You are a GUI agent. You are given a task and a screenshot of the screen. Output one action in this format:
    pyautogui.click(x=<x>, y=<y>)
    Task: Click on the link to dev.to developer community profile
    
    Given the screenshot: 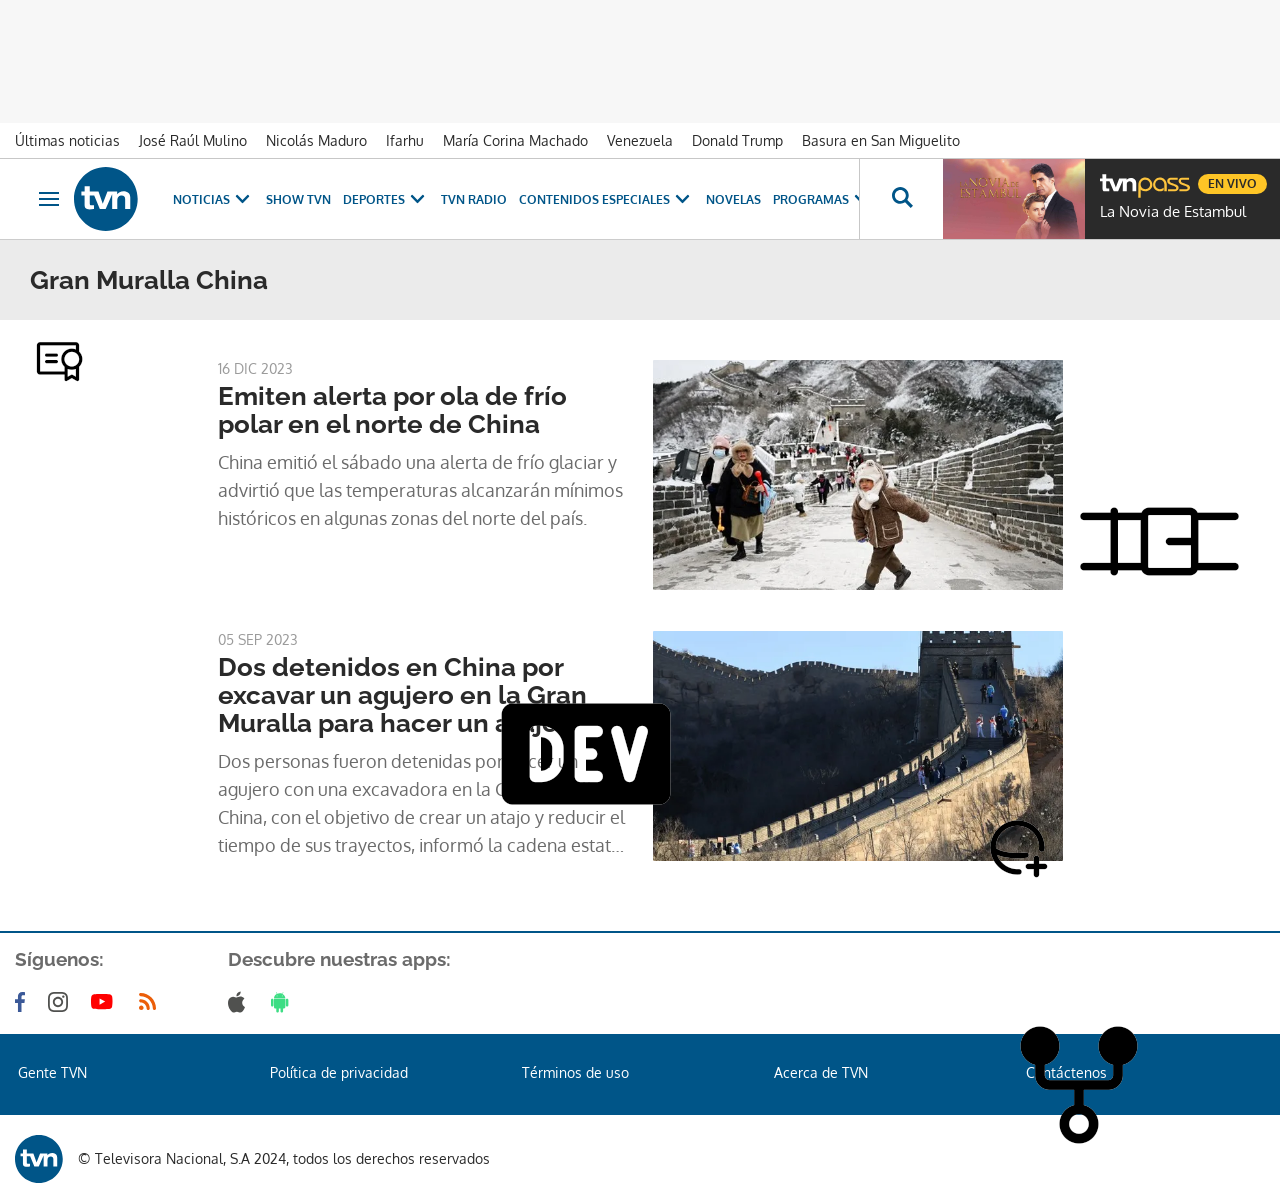 What is the action you would take?
    pyautogui.click(x=586, y=754)
    